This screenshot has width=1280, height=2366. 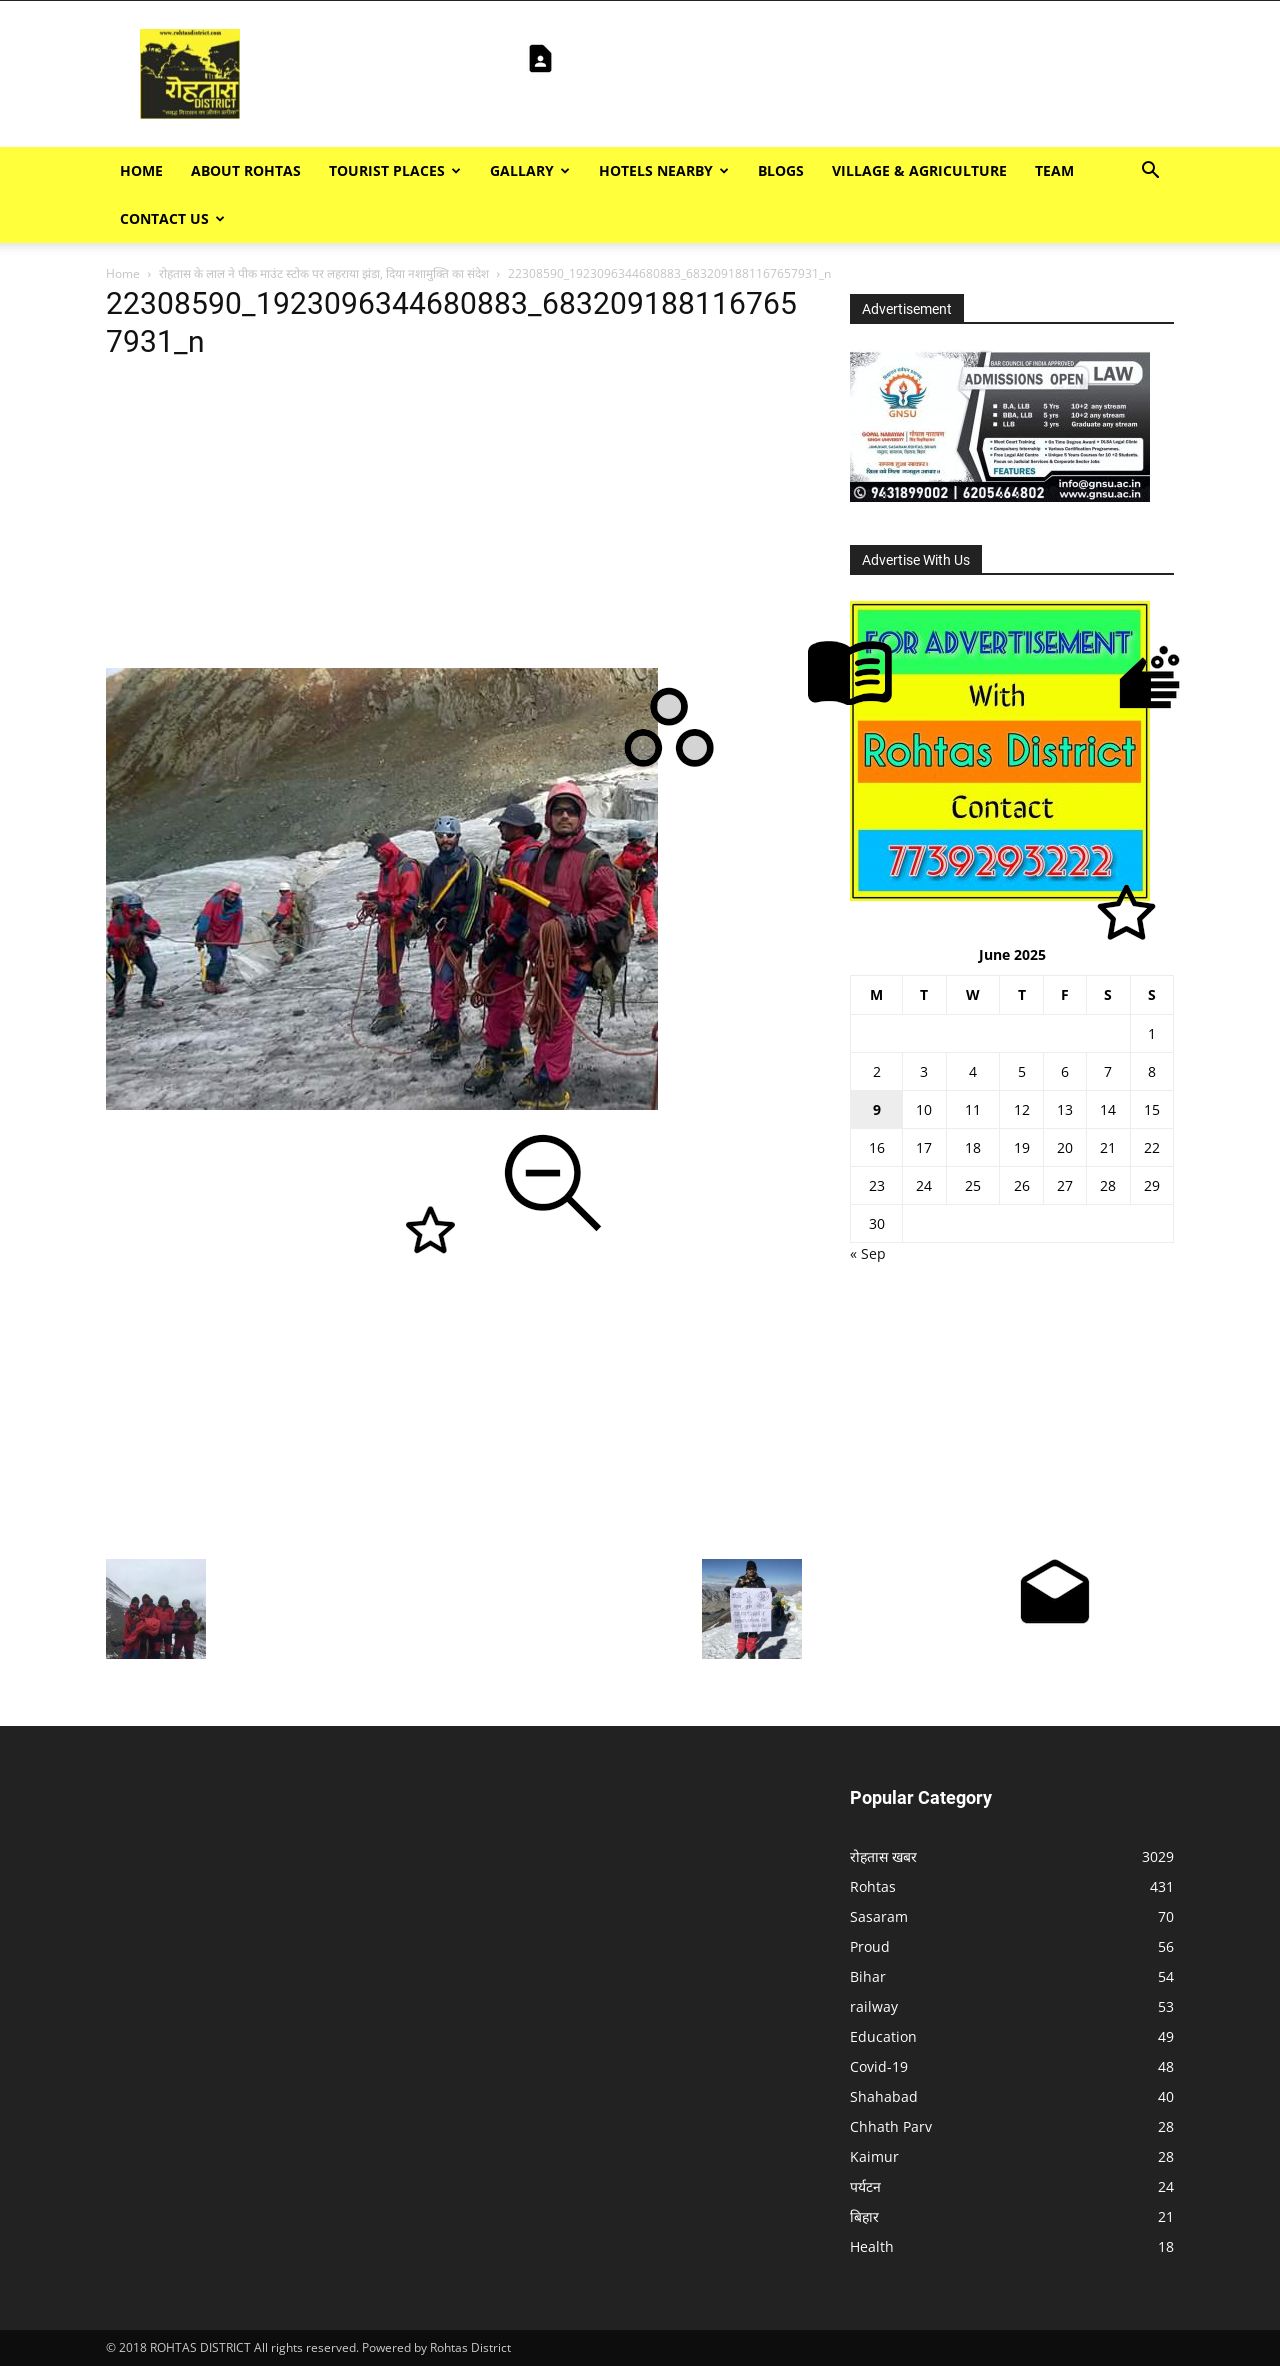 I want to click on zoom out to see more content, so click(x=553, y=1183).